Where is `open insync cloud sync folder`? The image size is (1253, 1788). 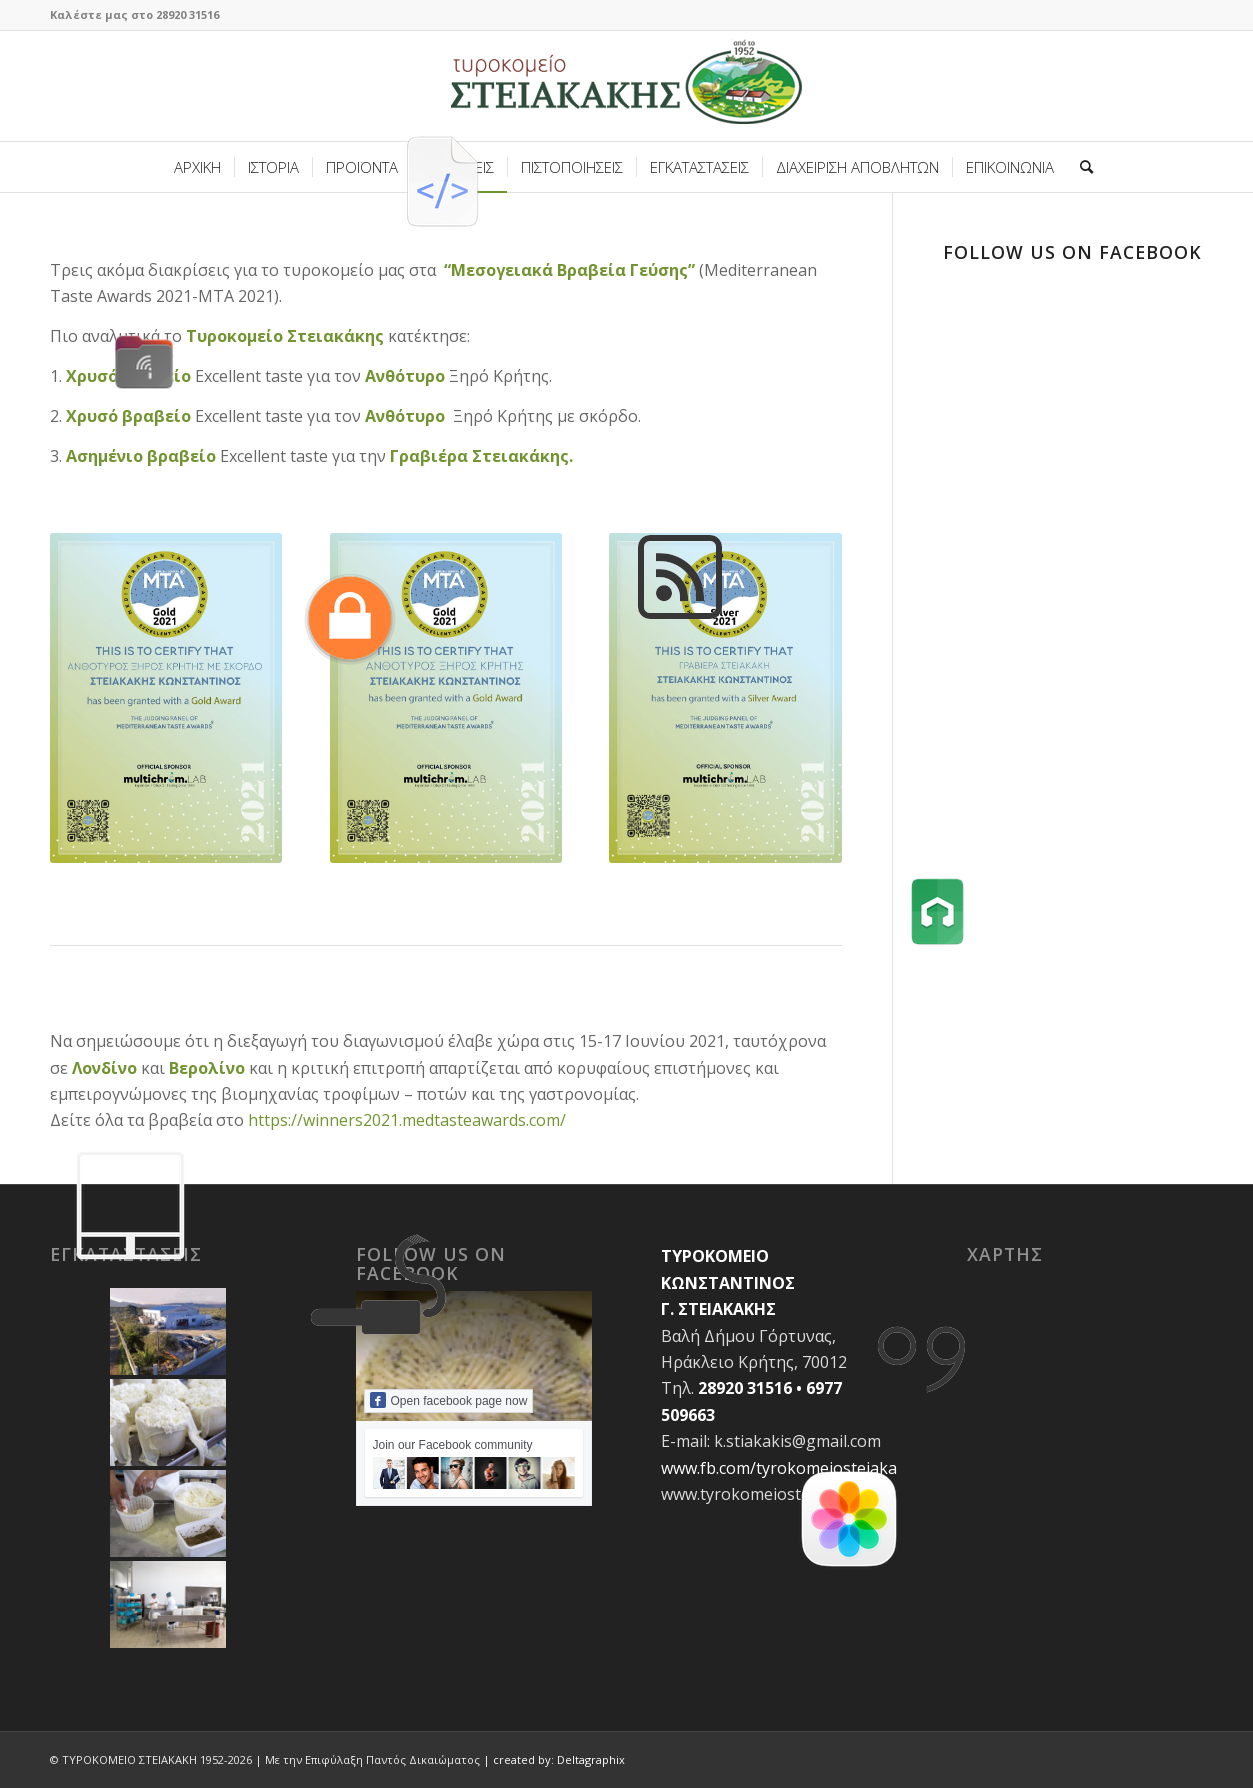 open insync cloud sync folder is located at coordinates (144, 362).